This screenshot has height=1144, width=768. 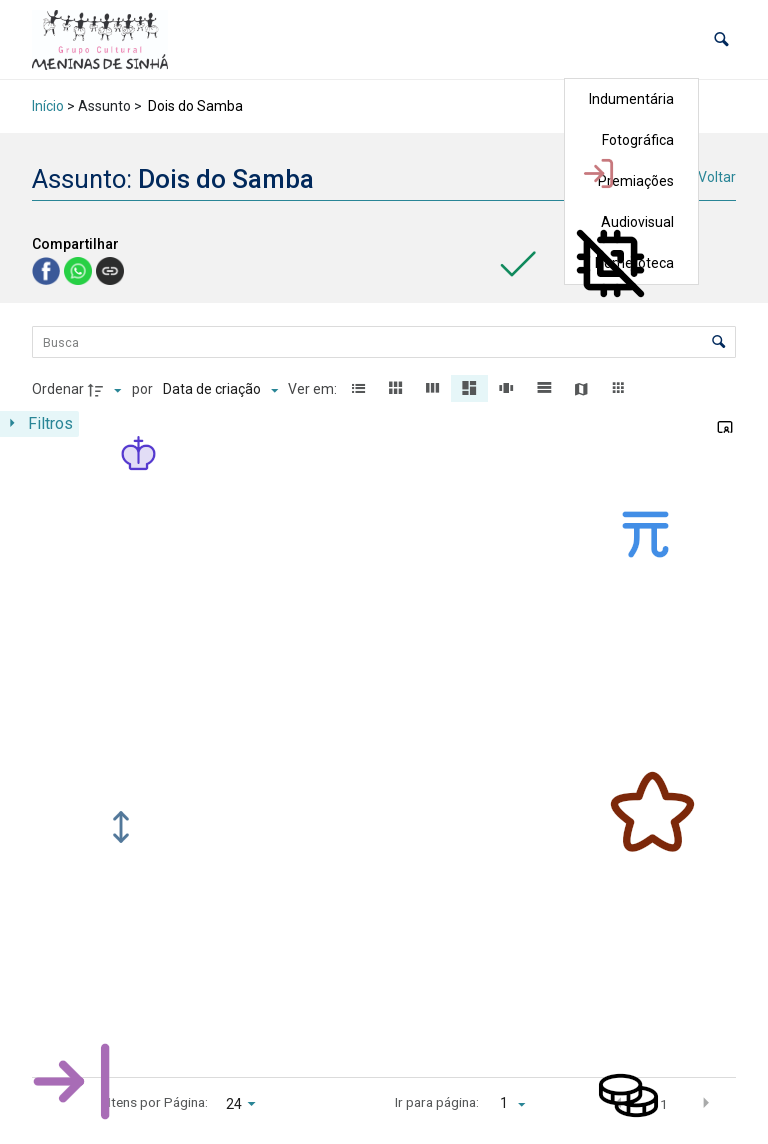 What do you see at coordinates (598, 173) in the screenshot?
I see `log in to your account` at bounding box center [598, 173].